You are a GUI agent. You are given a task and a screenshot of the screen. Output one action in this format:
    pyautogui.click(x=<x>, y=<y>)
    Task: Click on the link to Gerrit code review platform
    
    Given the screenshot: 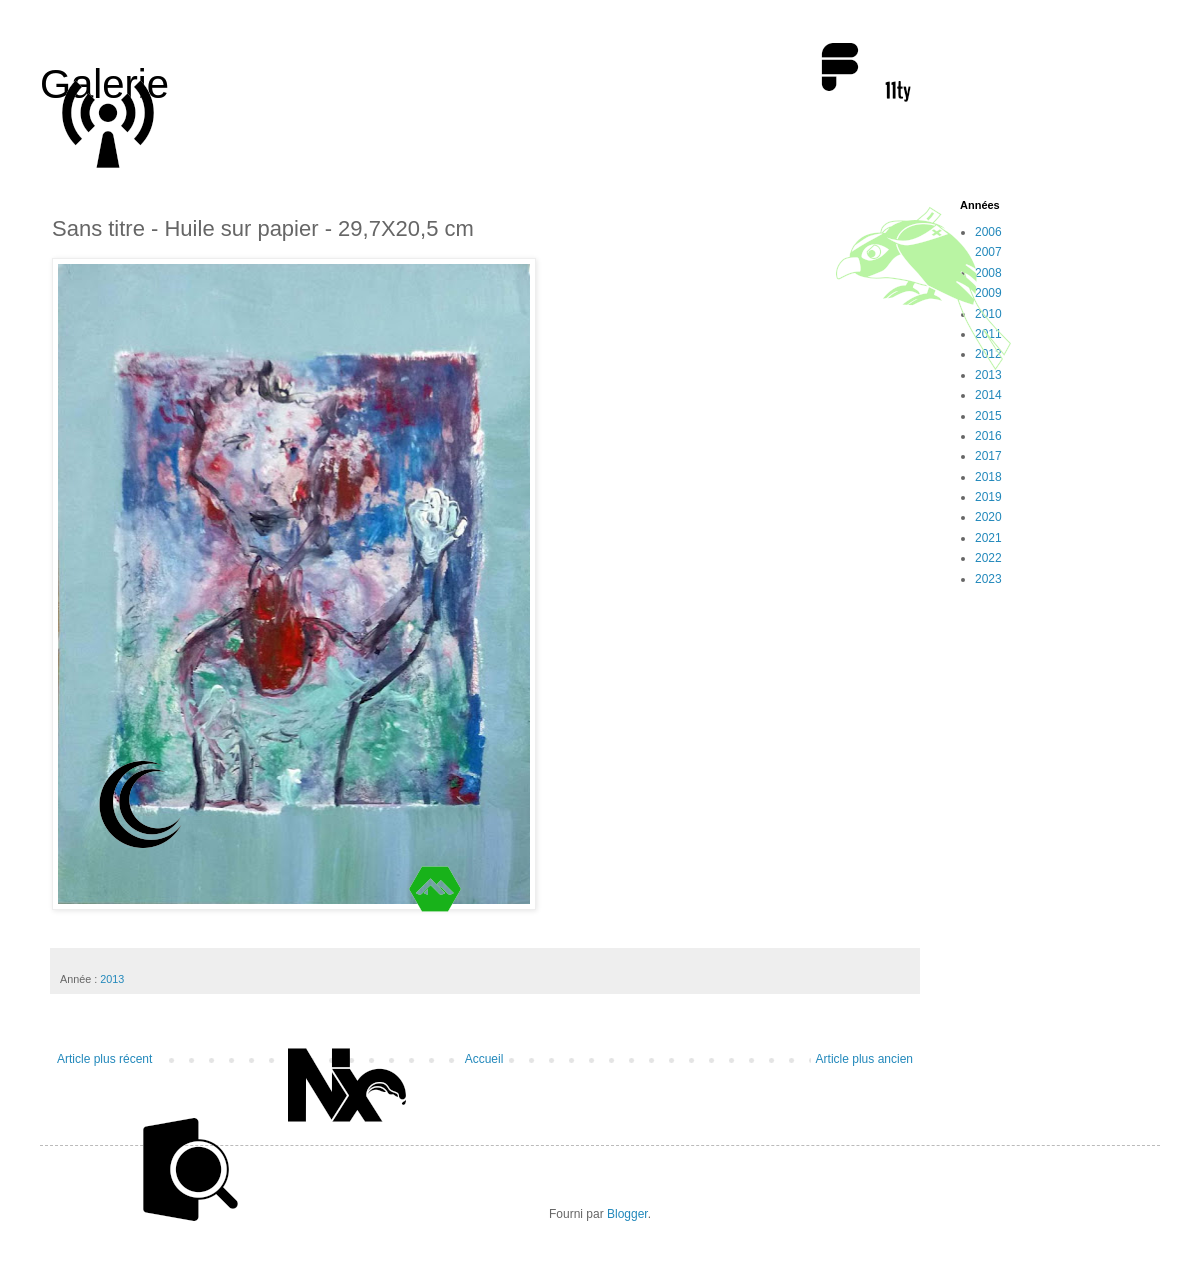 What is the action you would take?
    pyautogui.click(x=923, y=288)
    